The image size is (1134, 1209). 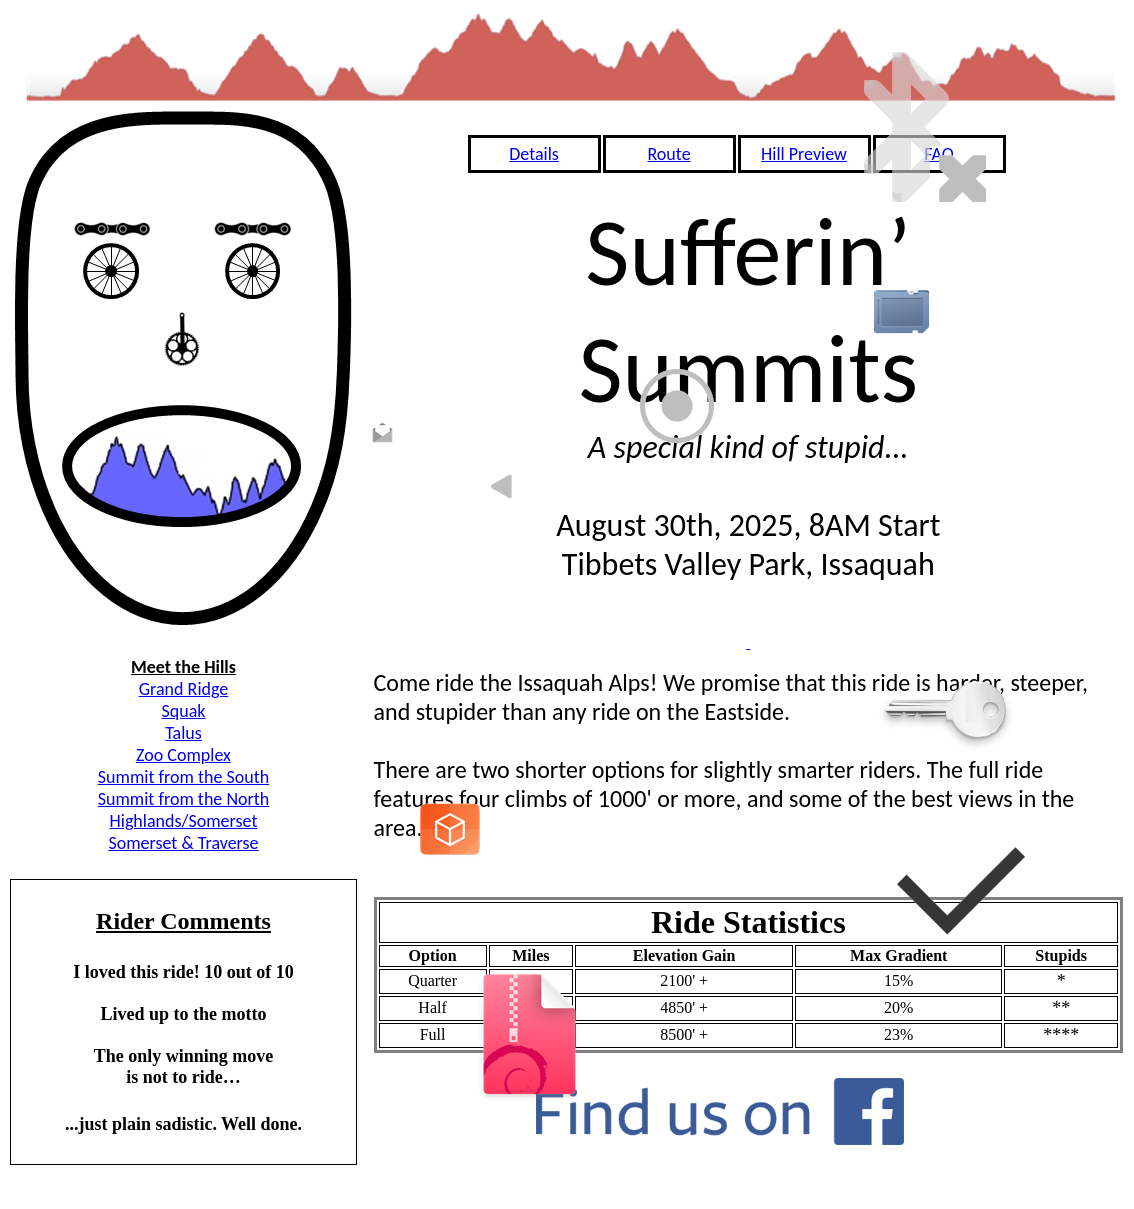 I want to click on enter password to continue, so click(x=946, y=711).